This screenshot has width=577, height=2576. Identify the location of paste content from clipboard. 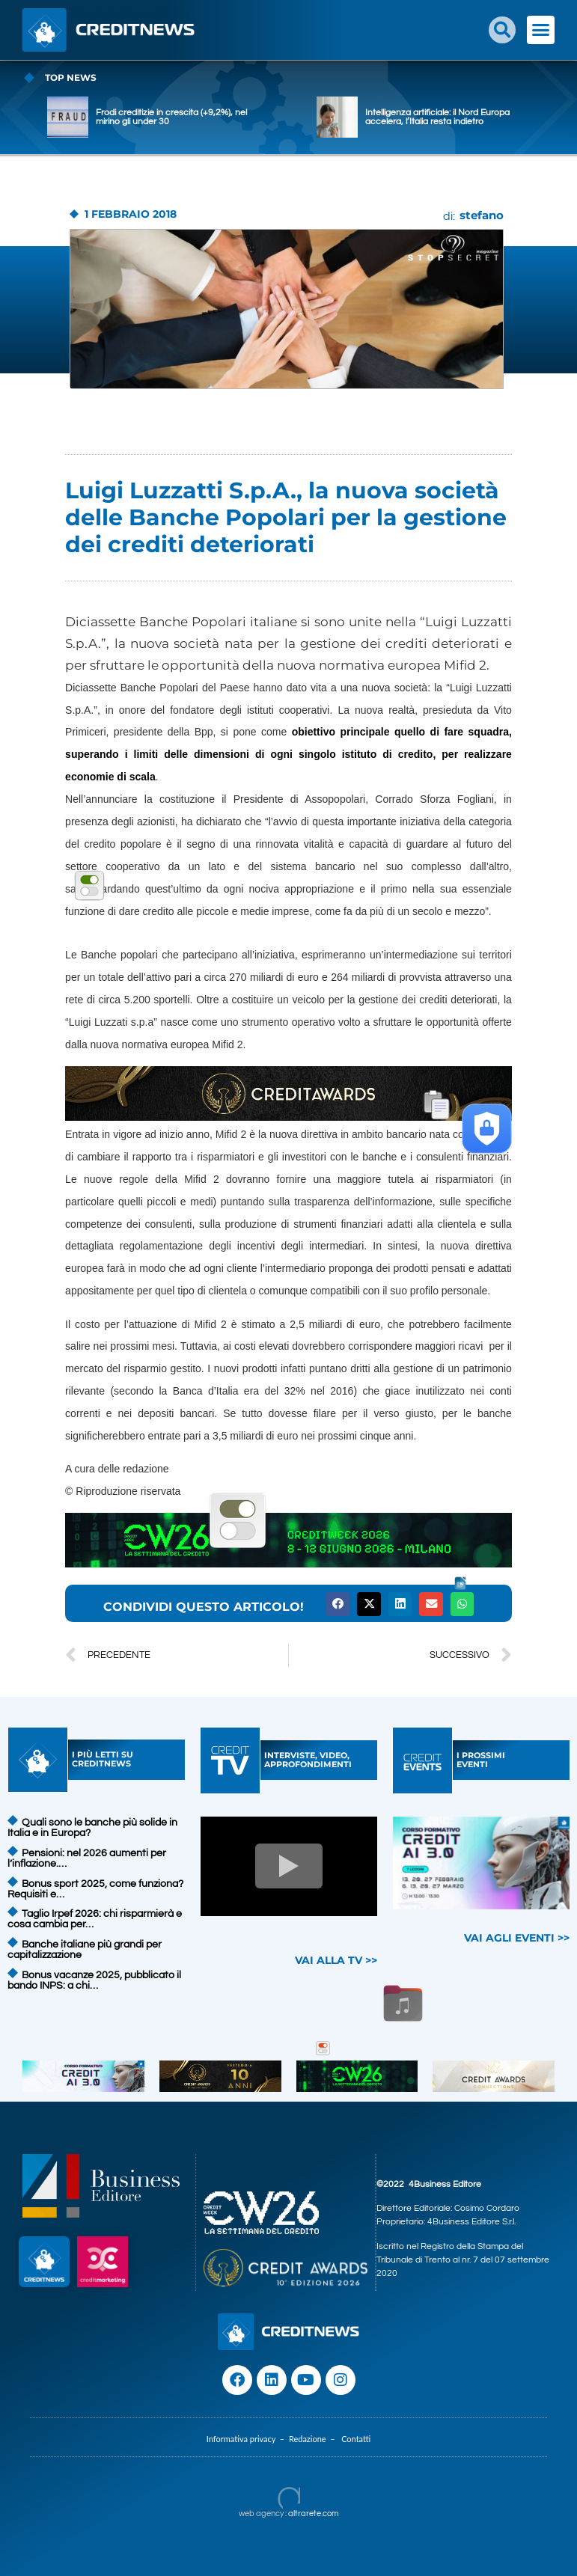
(436, 1104).